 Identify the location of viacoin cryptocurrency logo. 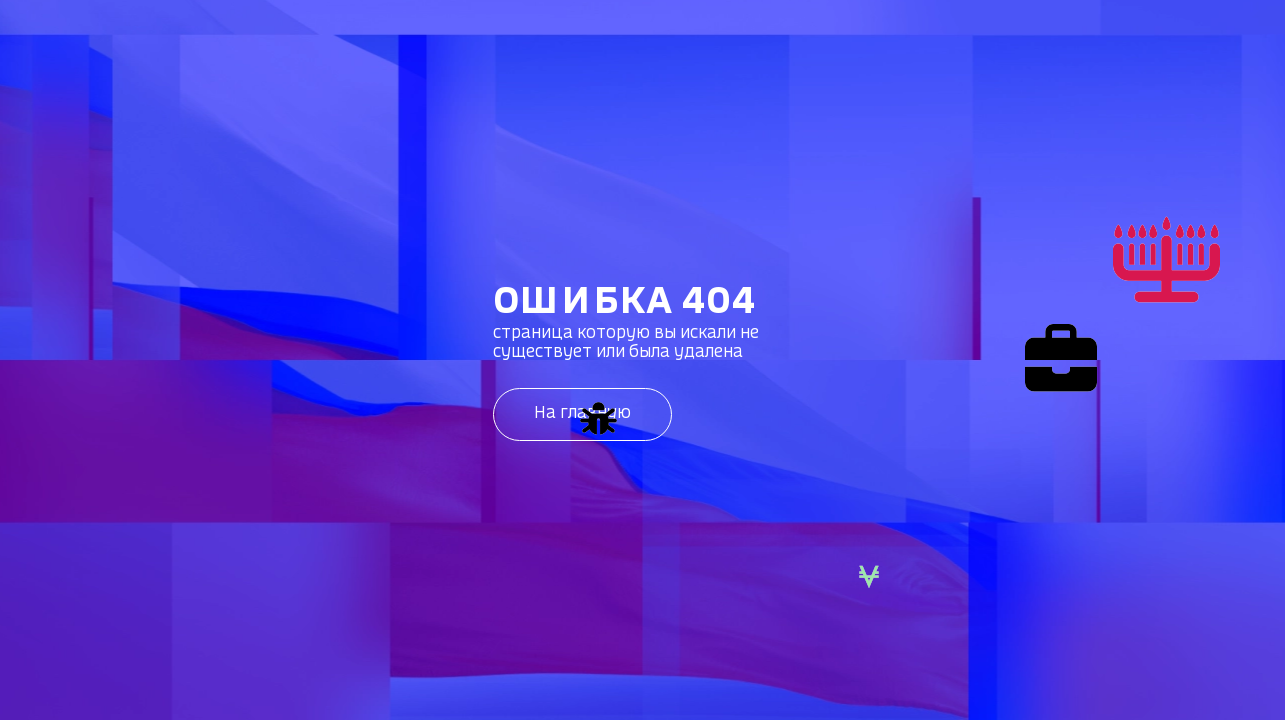
(869, 577).